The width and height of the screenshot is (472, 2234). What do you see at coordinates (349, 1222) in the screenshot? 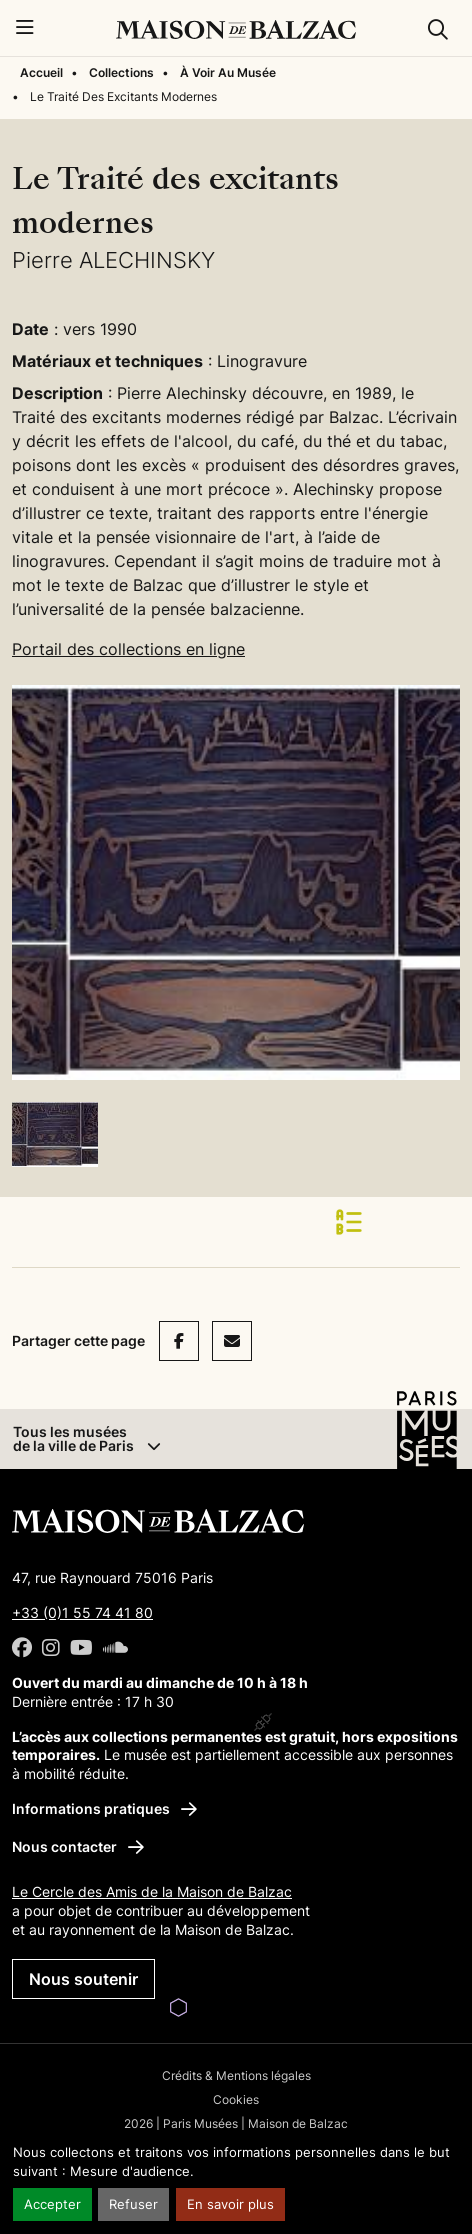
I see `toggle alphabetical list view` at bounding box center [349, 1222].